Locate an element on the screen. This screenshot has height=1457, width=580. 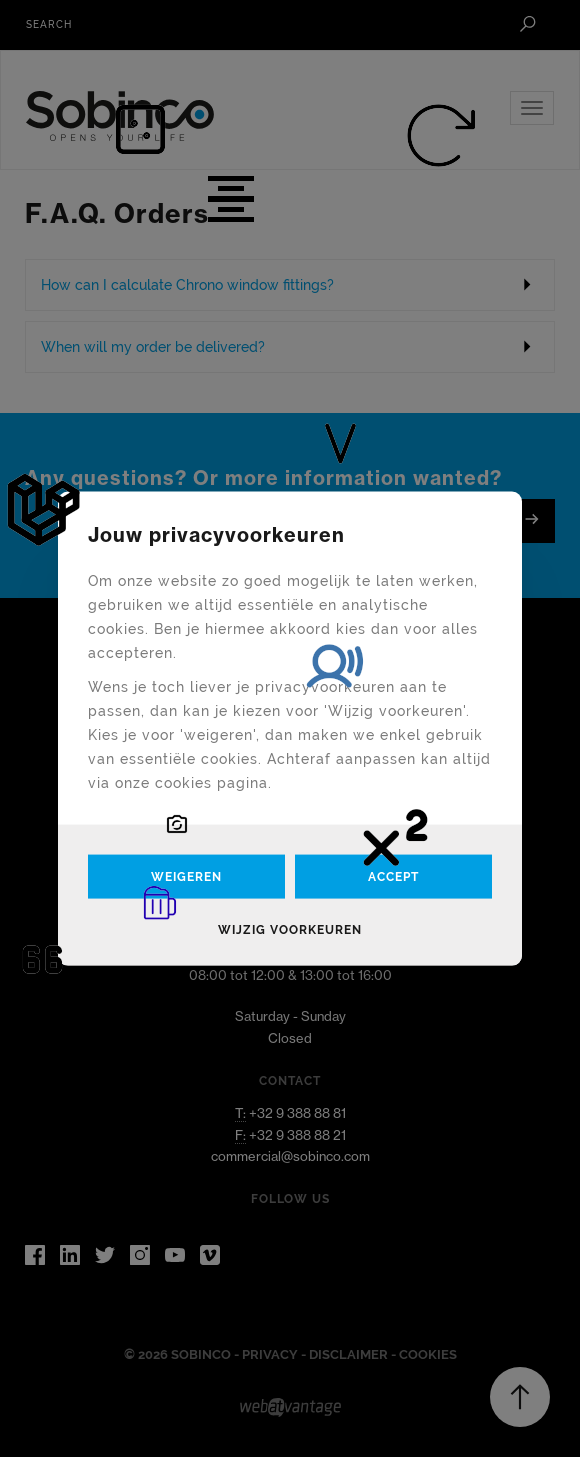
Laravel framework branding or integration is located at coordinates (42, 508).